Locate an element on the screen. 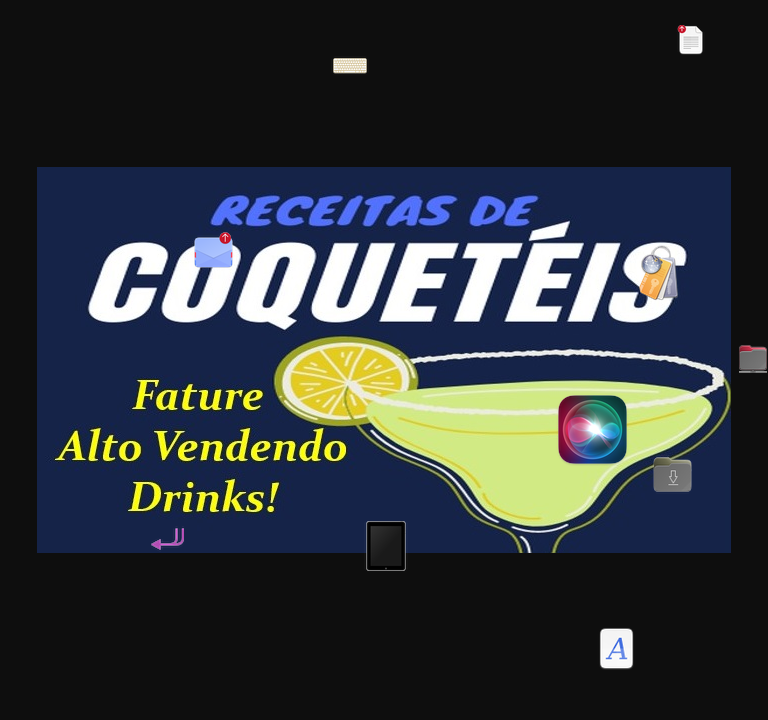 This screenshot has height=720, width=768. view and manage kerberos authentication tickets is located at coordinates (659, 273).